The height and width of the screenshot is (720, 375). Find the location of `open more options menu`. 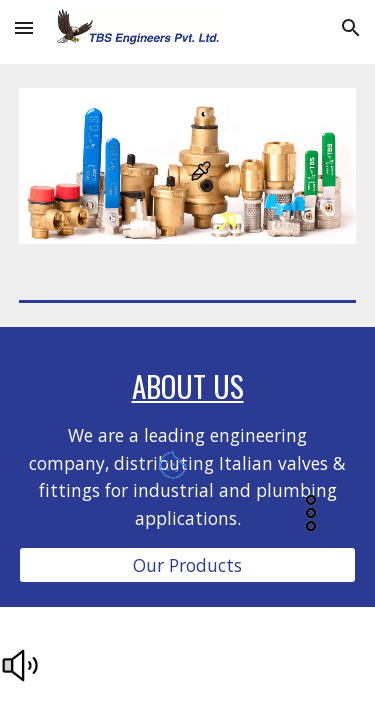

open more options menu is located at coordinates (311, 513).